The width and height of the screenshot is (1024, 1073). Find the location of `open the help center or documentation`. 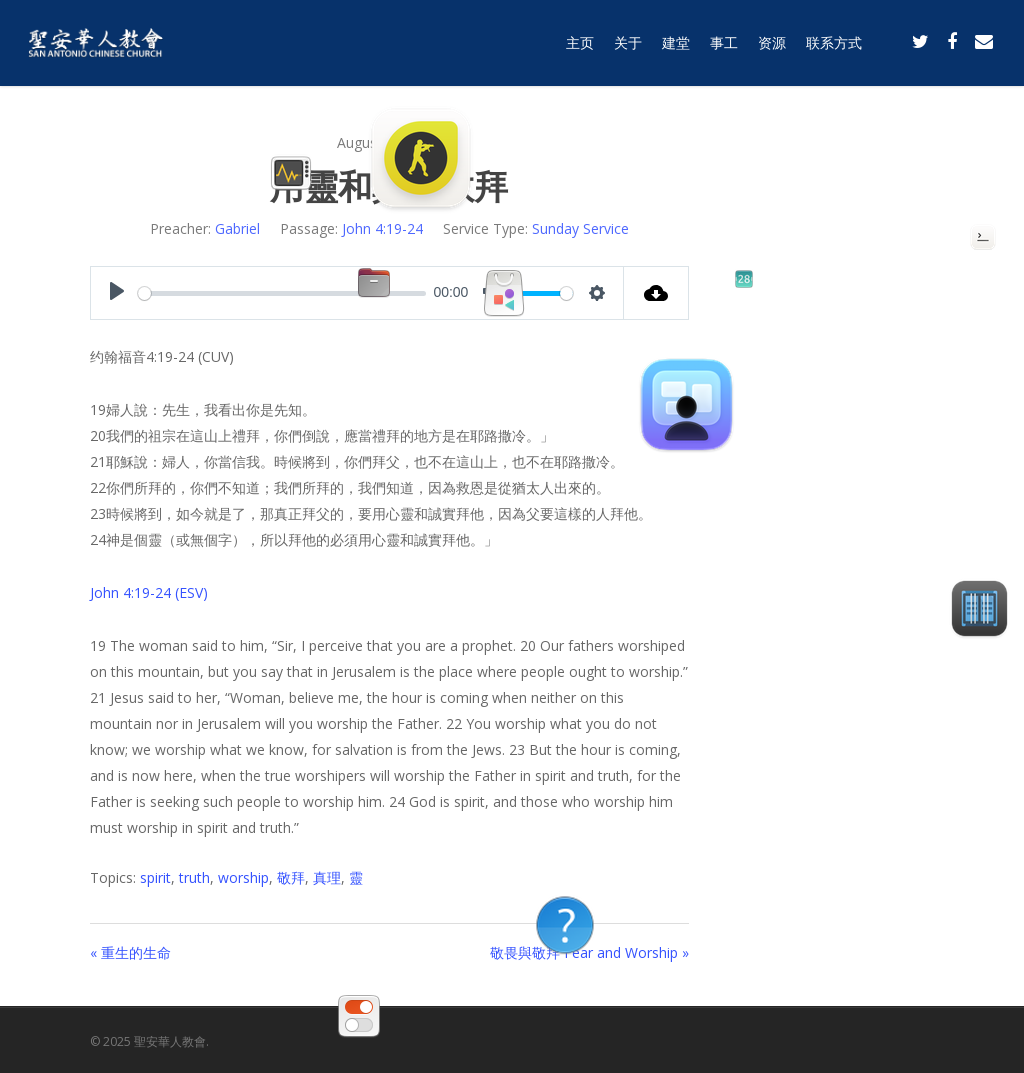

open the help center or documentation is located at coordinates (565, 925).